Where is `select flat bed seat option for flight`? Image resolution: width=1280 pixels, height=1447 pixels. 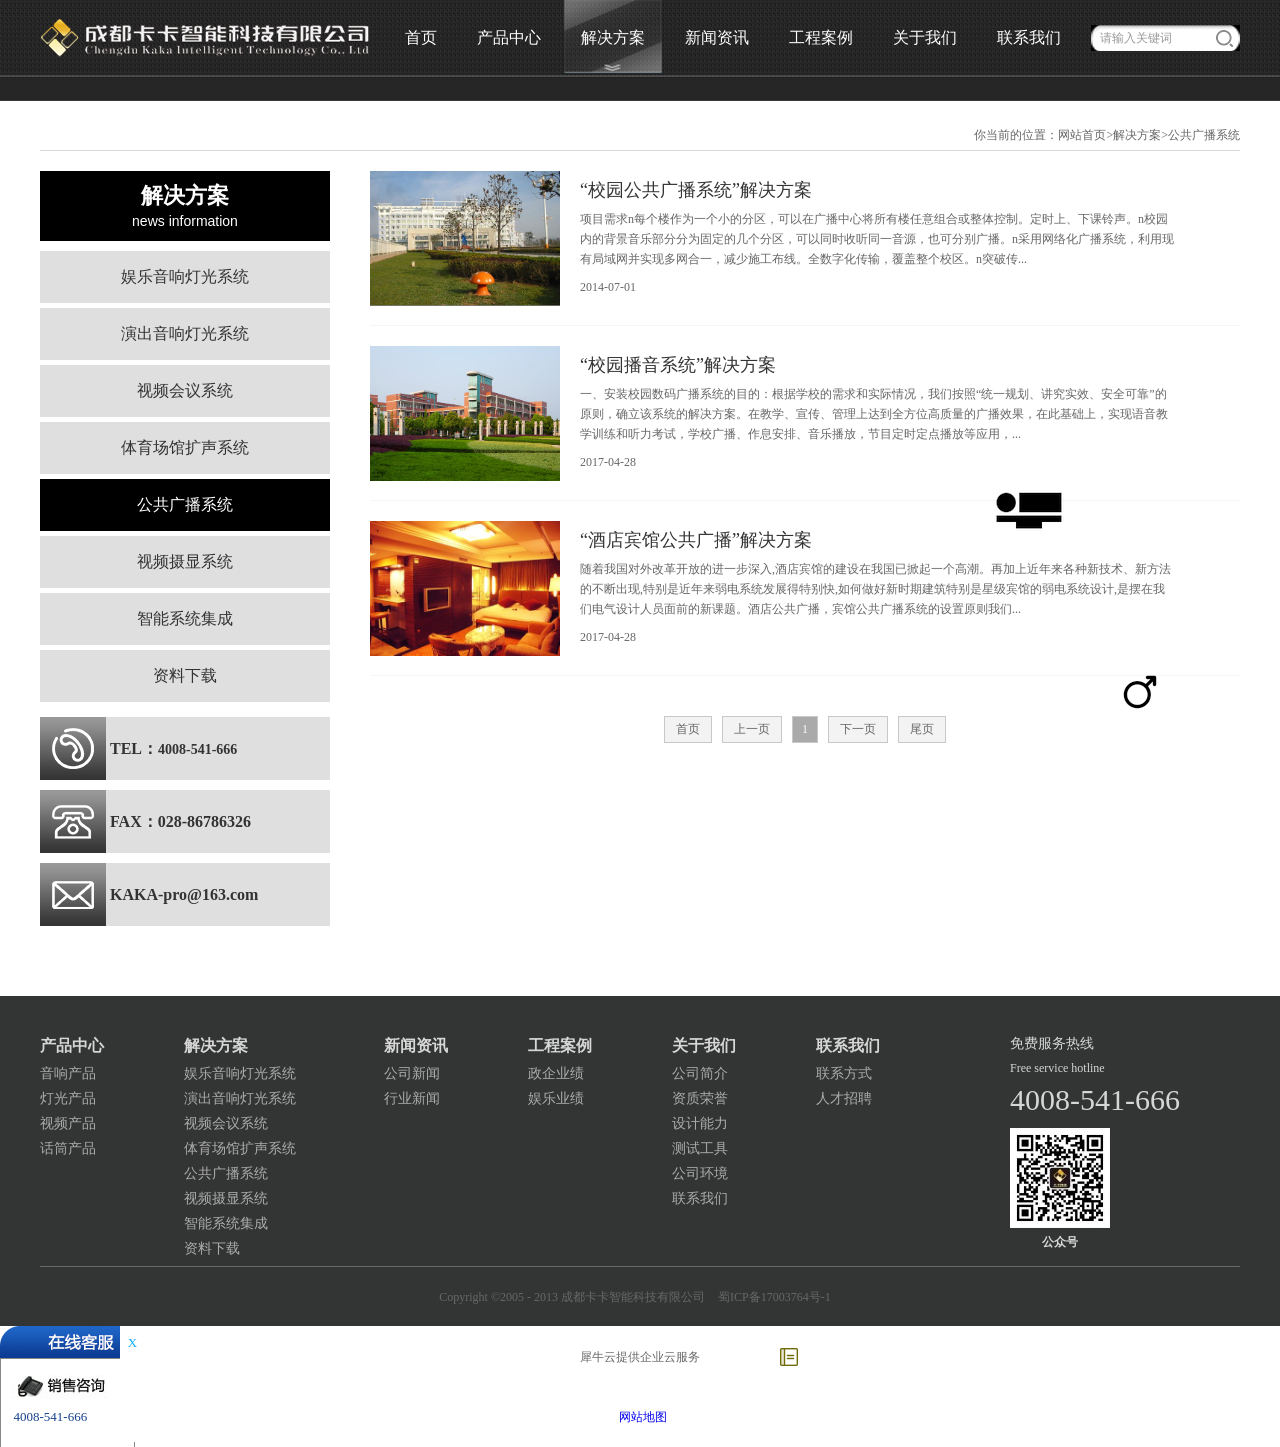 select flat bed seat option for flight is located at coordinates (1029, 509).